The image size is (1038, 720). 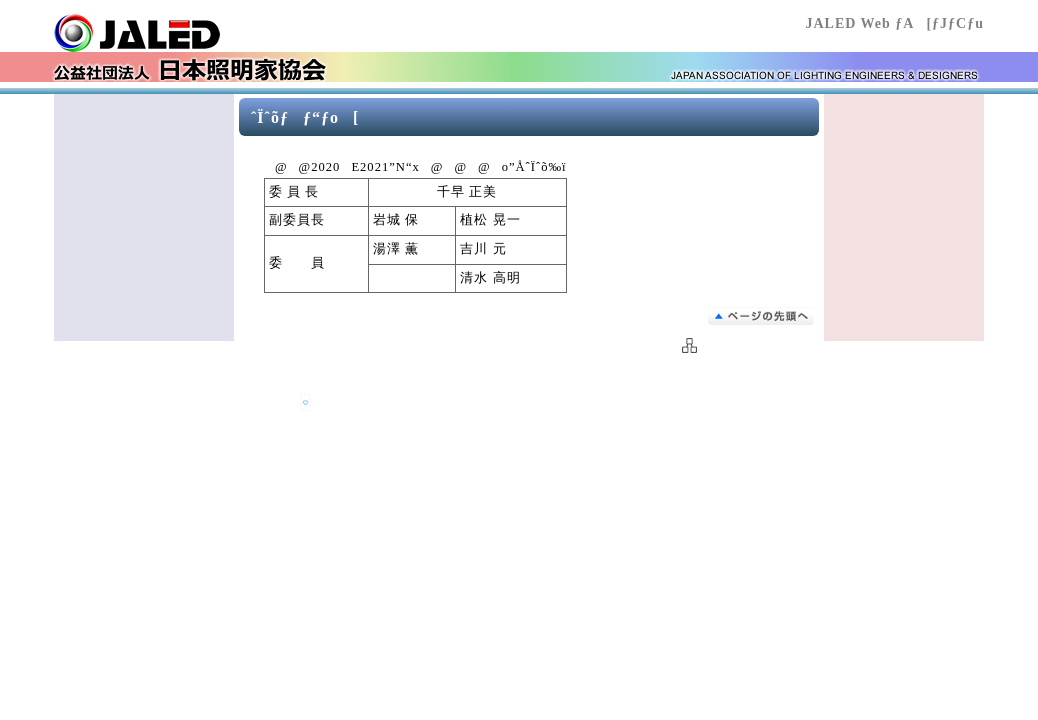 What do you see at coordinates (305, 402) in the screenshot?
I see `indicates a trusted or verified device` at bounding box center [305, 402].